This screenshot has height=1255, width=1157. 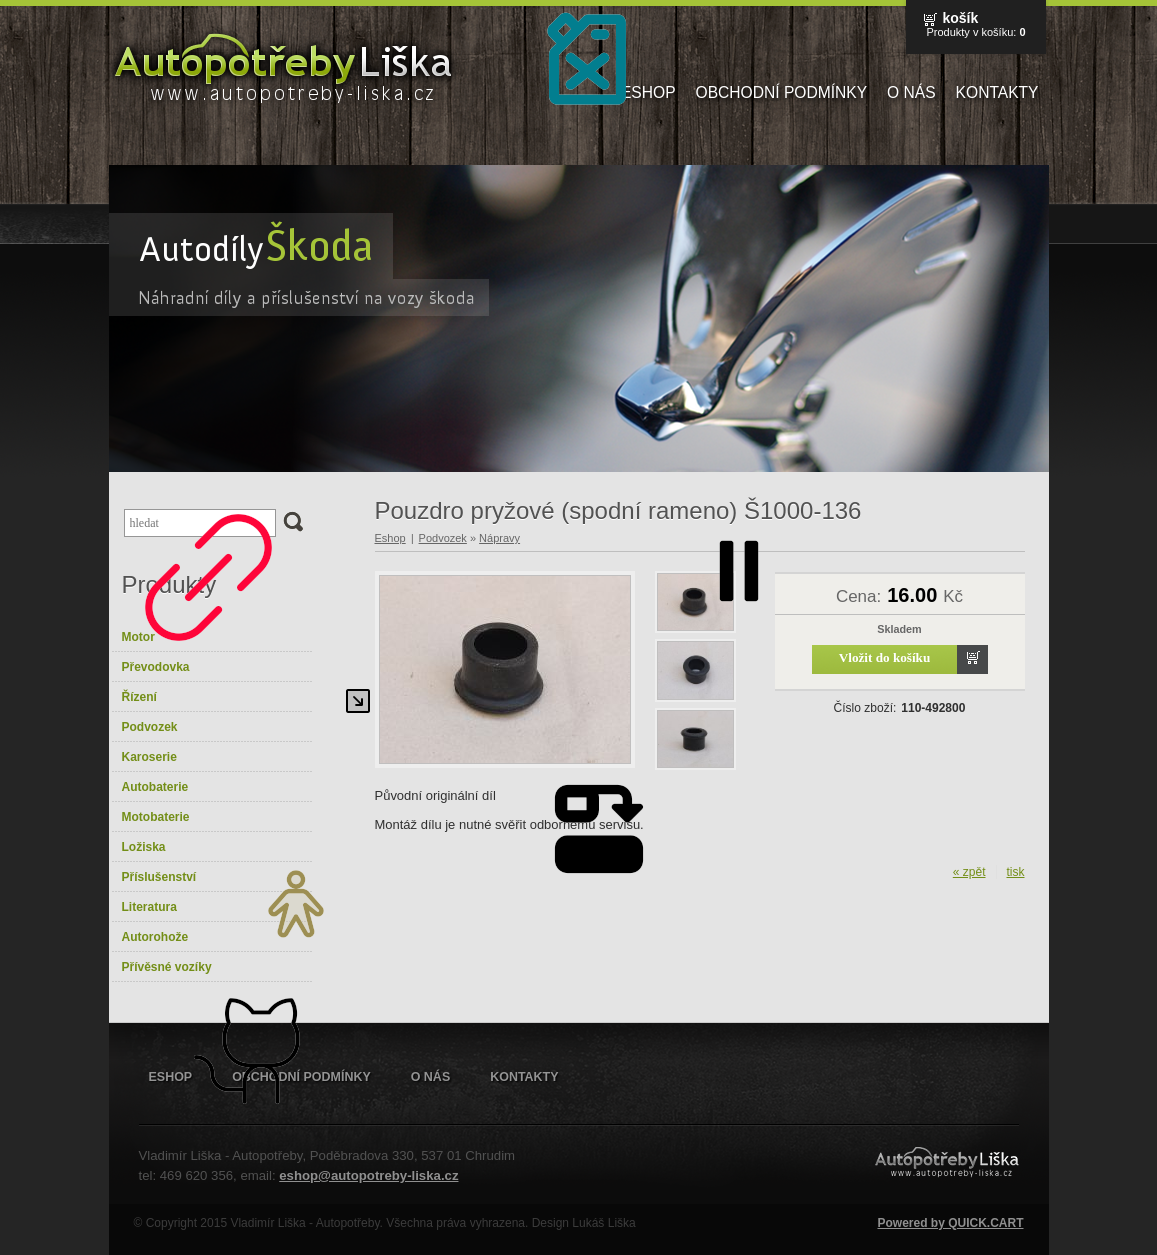 What do you see at coordinates (358, 701) in the screenshot?
I see `navigate to the bottom-right section` at bounding box center [358, 701].